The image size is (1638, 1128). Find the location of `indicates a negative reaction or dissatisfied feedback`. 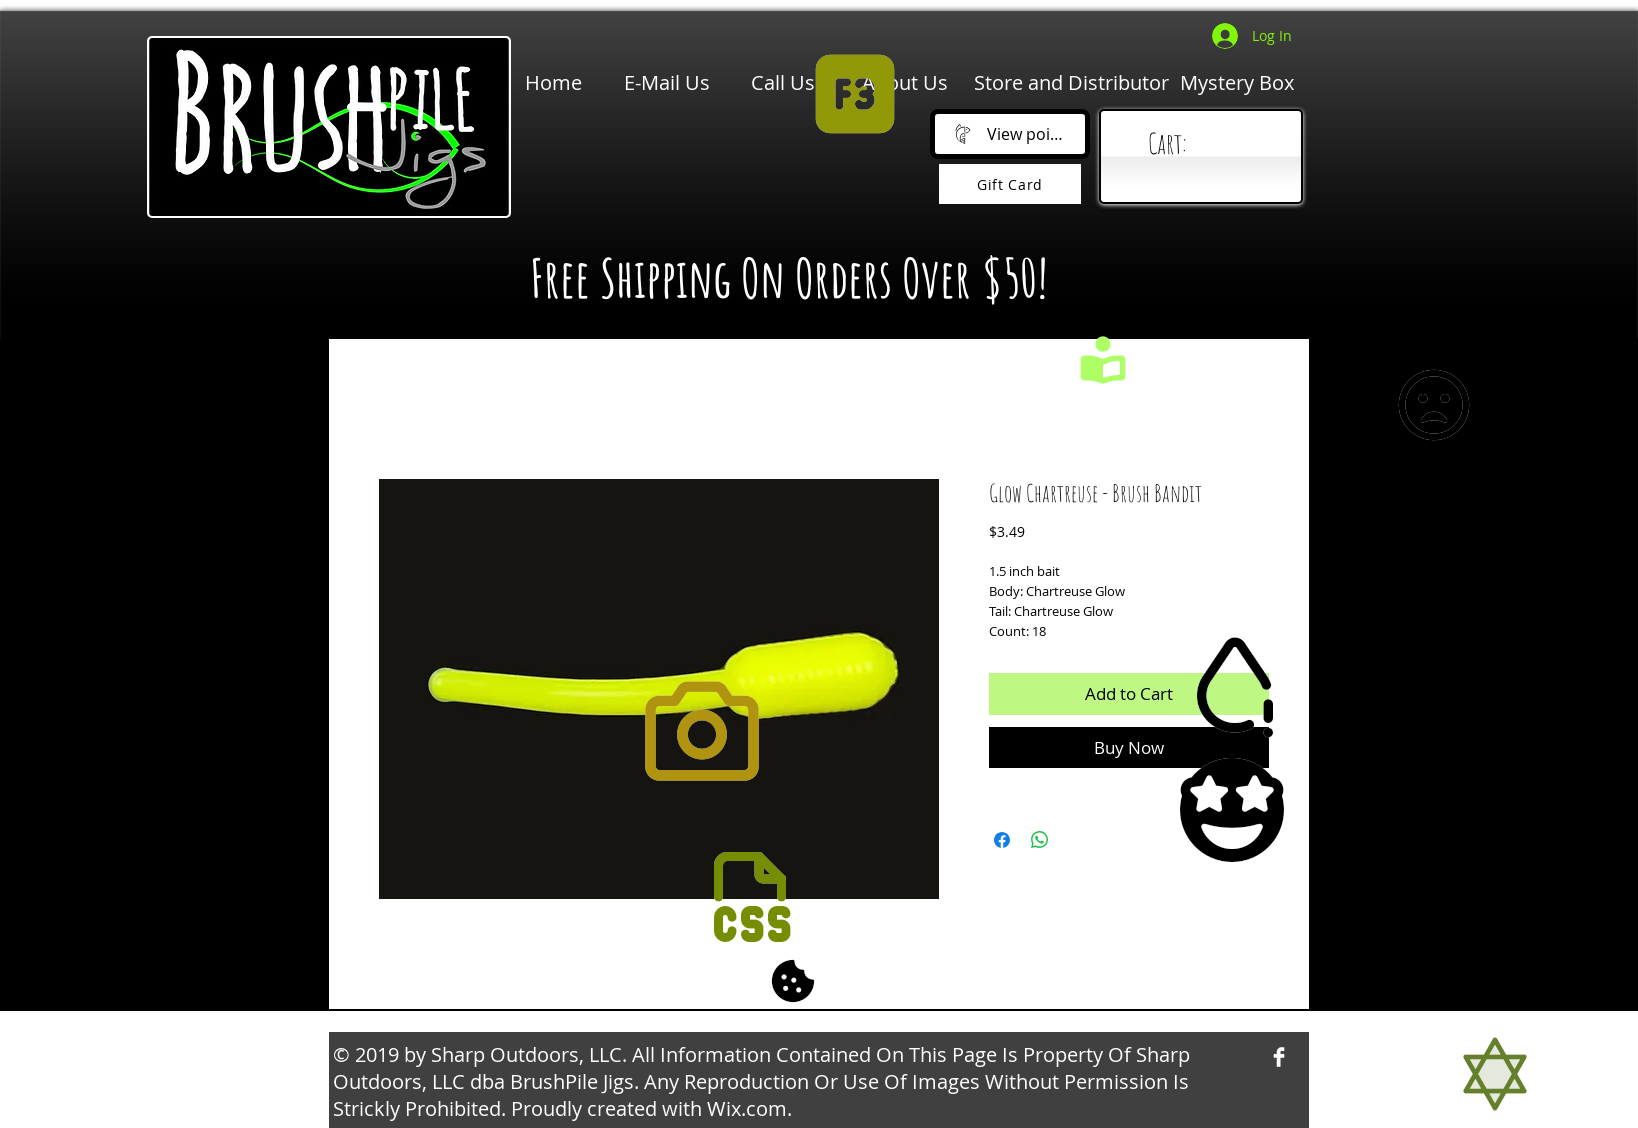

indicates a negative reaction or dissatisfied feedback is located at coordinates (1434, 405).